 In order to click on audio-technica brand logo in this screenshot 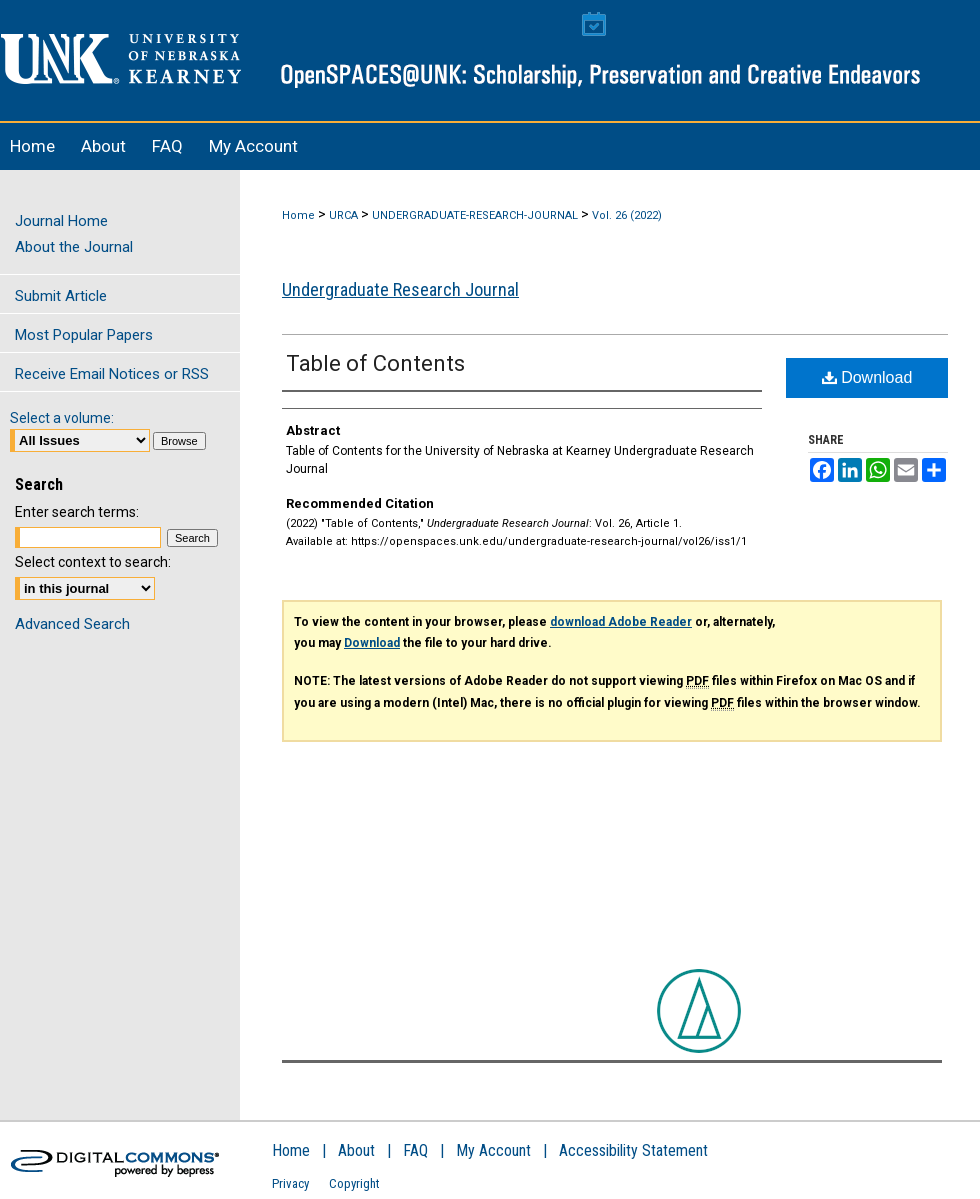, I will do `click(699, 1011)`.